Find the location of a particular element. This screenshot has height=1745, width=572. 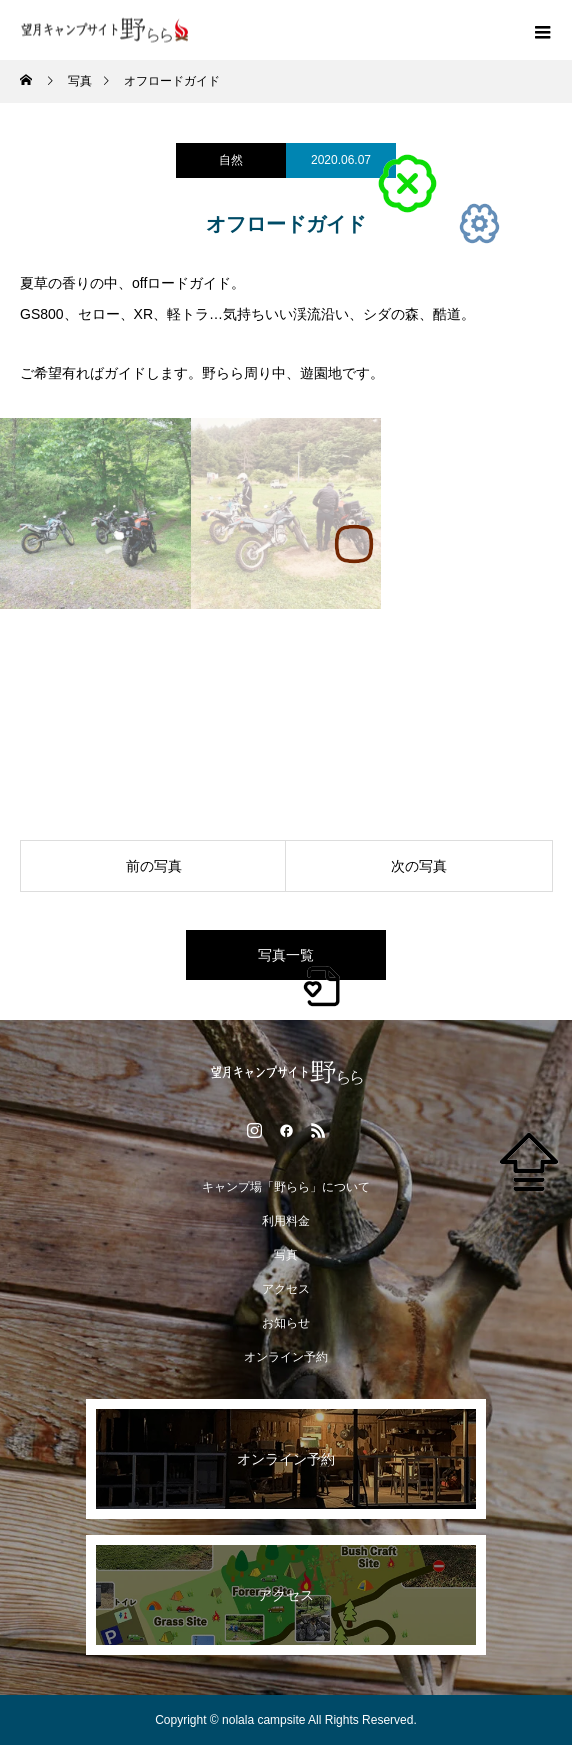

placeholder shape for app icons or thumbnails is located at coordinates (354, 544).